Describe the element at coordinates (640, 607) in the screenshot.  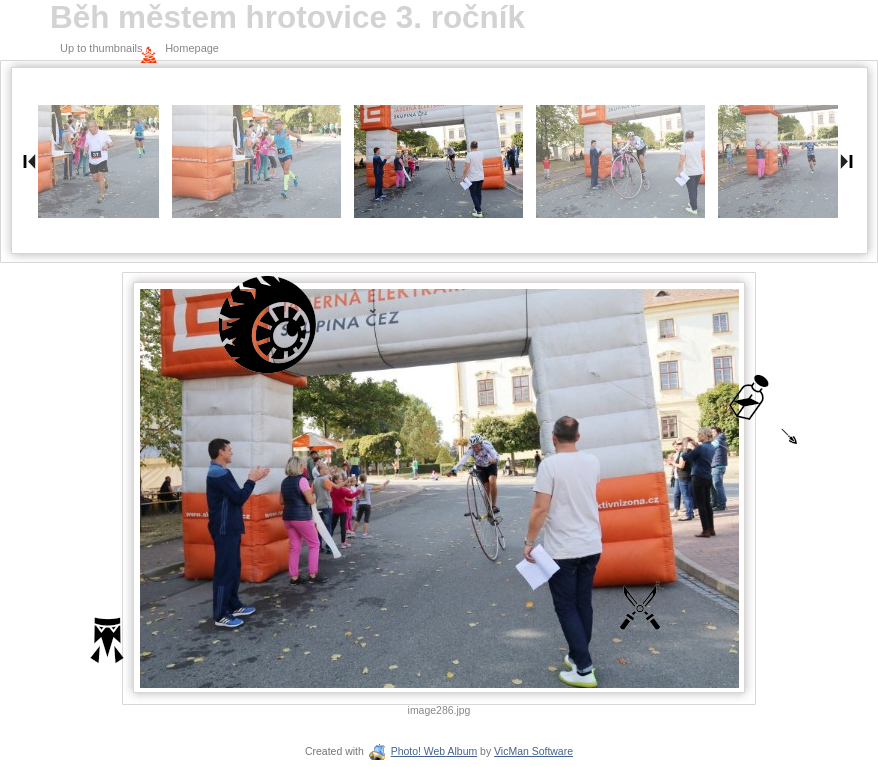
I see `trim or cut selected content` at that location.